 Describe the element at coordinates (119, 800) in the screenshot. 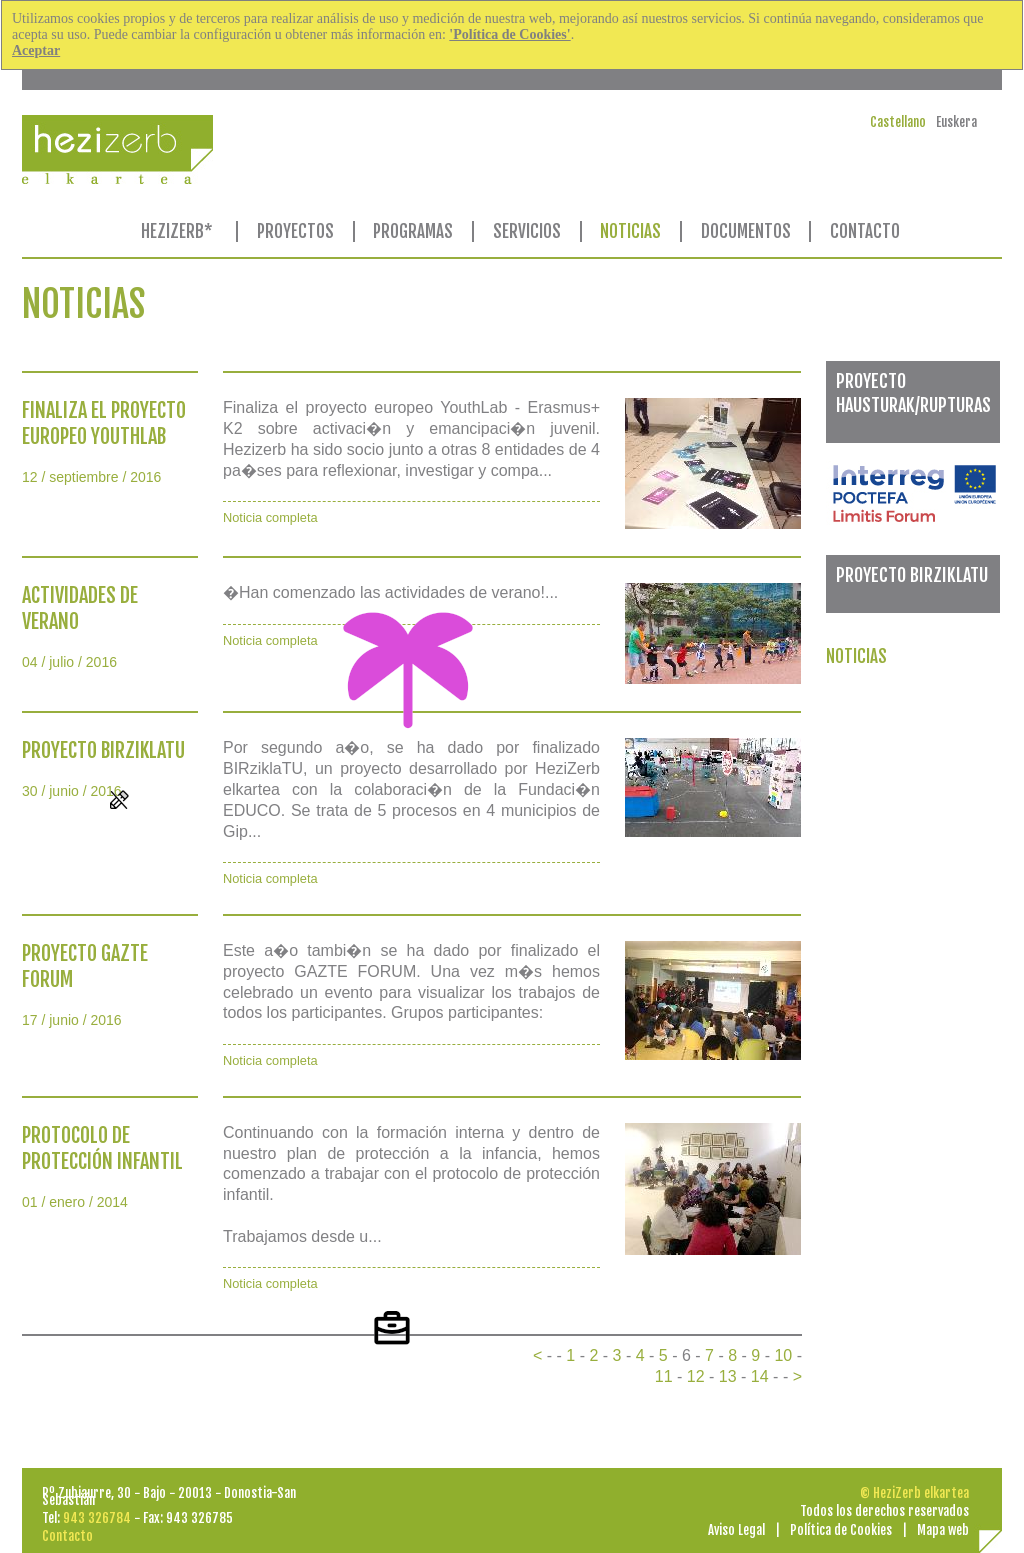

I see `editing is disabled or unavailable` at that location.